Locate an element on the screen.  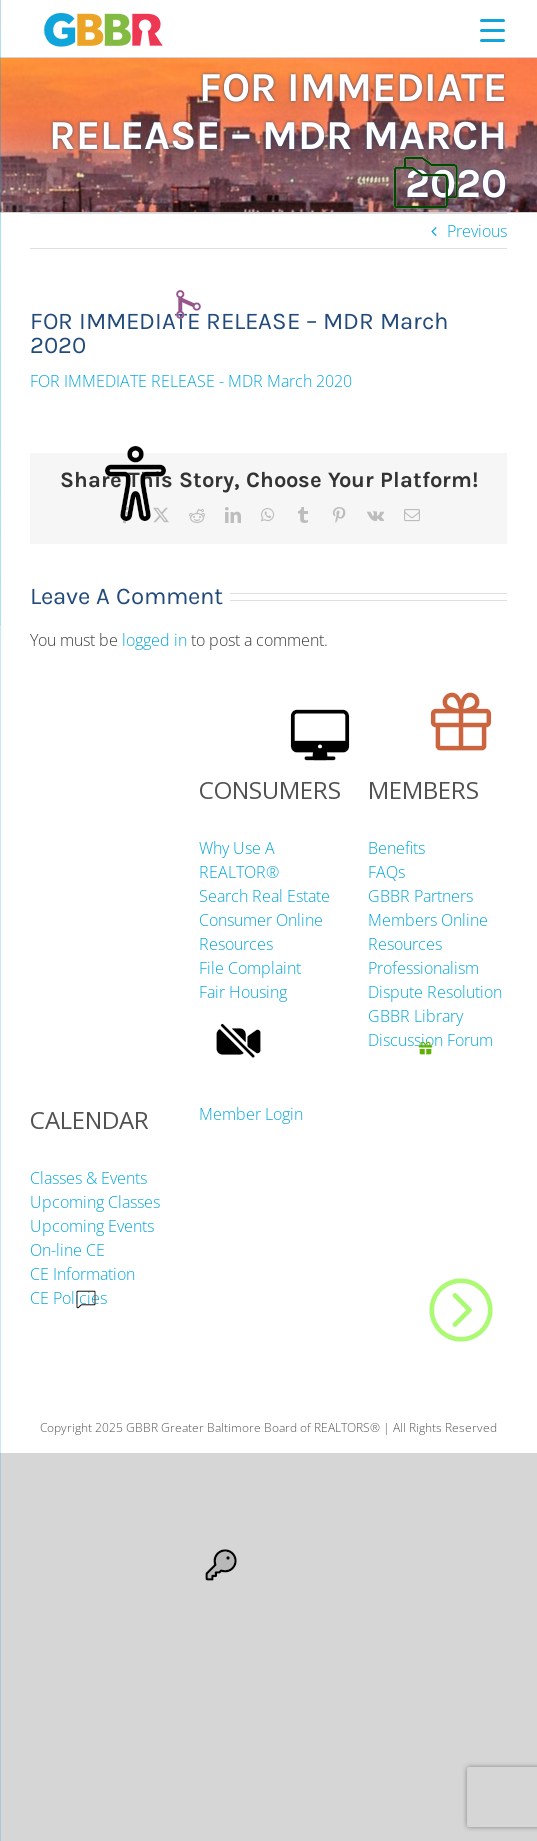
navigate to the next item or screen is located at coordinates (461, 1310).